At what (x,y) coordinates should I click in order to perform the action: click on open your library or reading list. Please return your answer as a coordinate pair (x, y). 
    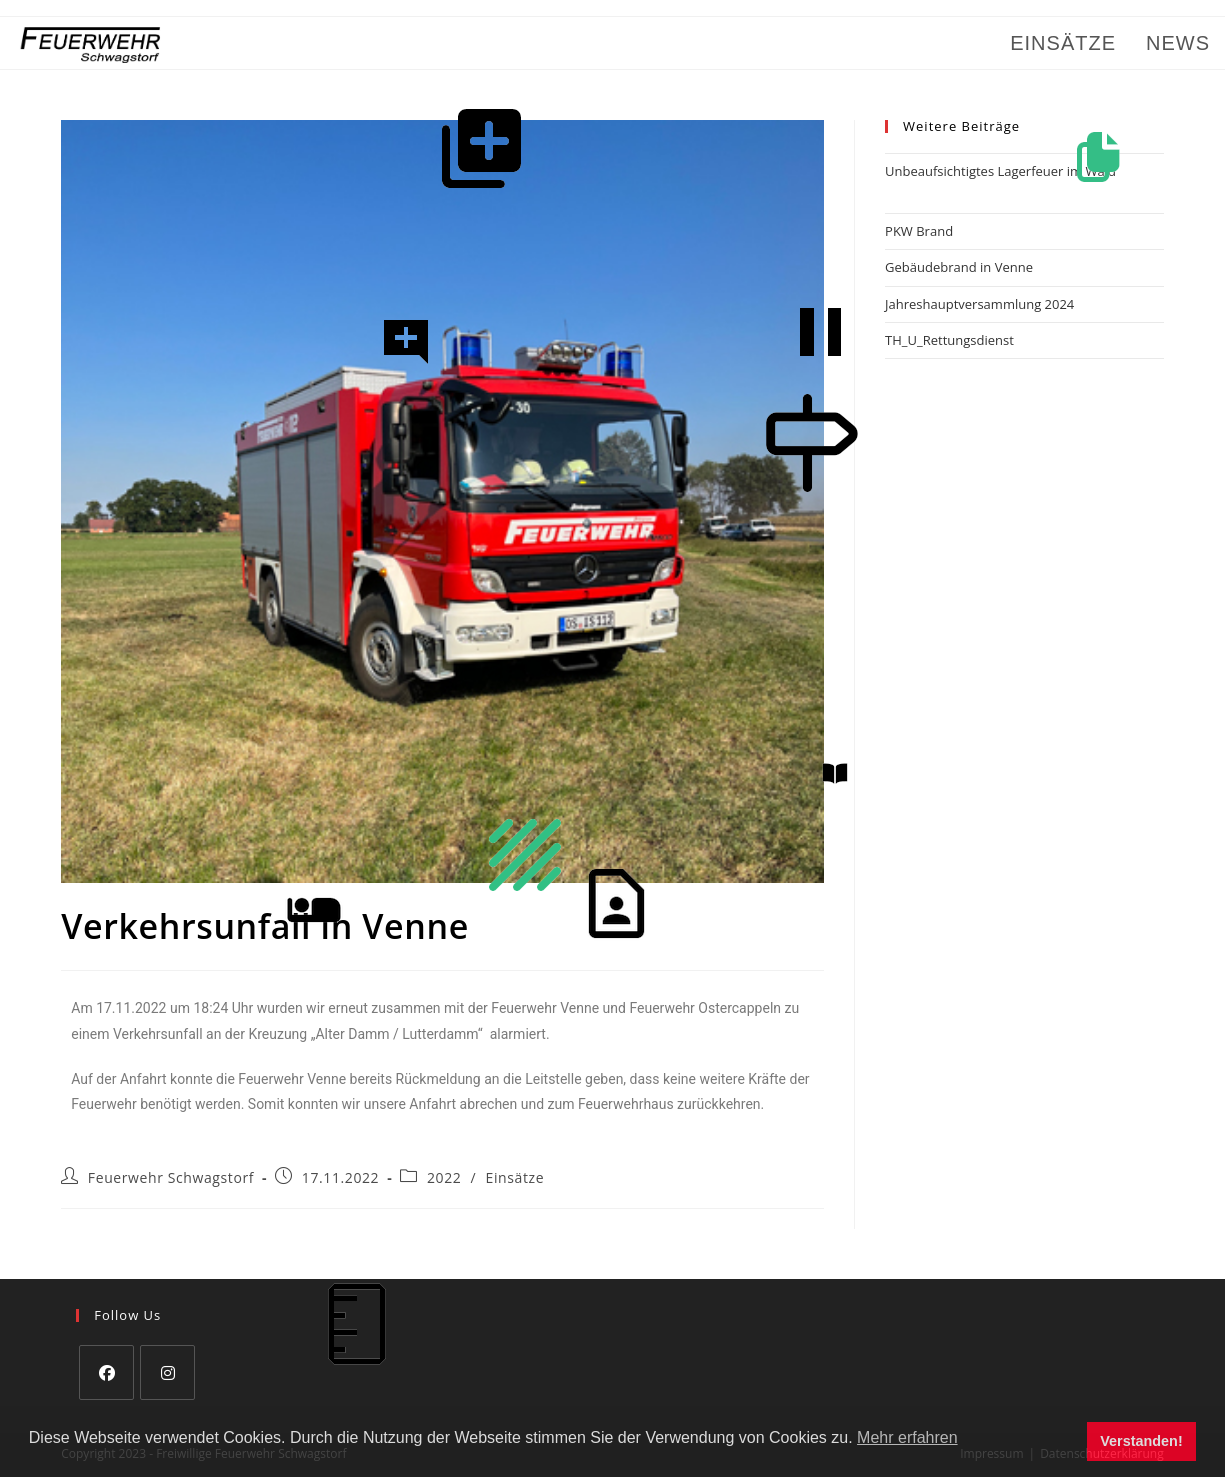
    Looking at the image, I should click on (835, 774).